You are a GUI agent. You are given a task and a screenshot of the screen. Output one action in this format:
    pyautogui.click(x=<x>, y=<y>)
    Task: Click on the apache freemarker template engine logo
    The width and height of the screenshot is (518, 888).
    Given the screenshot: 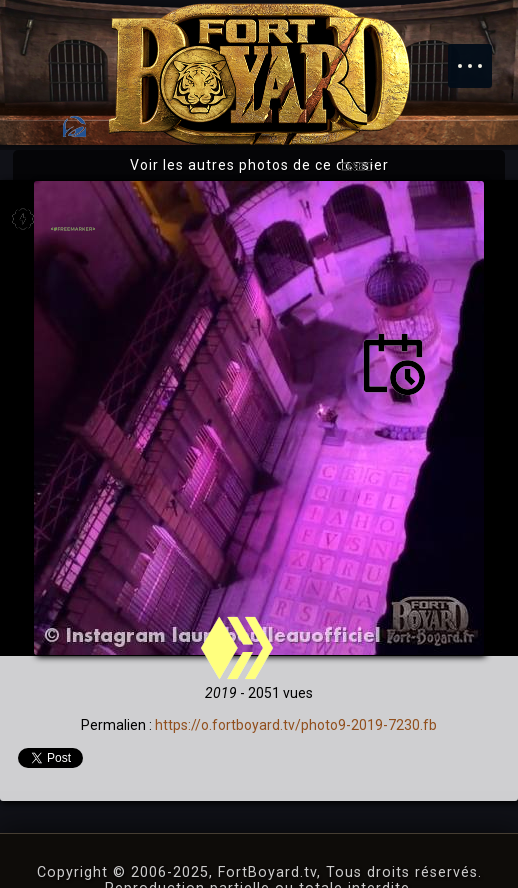 What is the action you would take?
    pyautogui.click(x=73, y=229)
    